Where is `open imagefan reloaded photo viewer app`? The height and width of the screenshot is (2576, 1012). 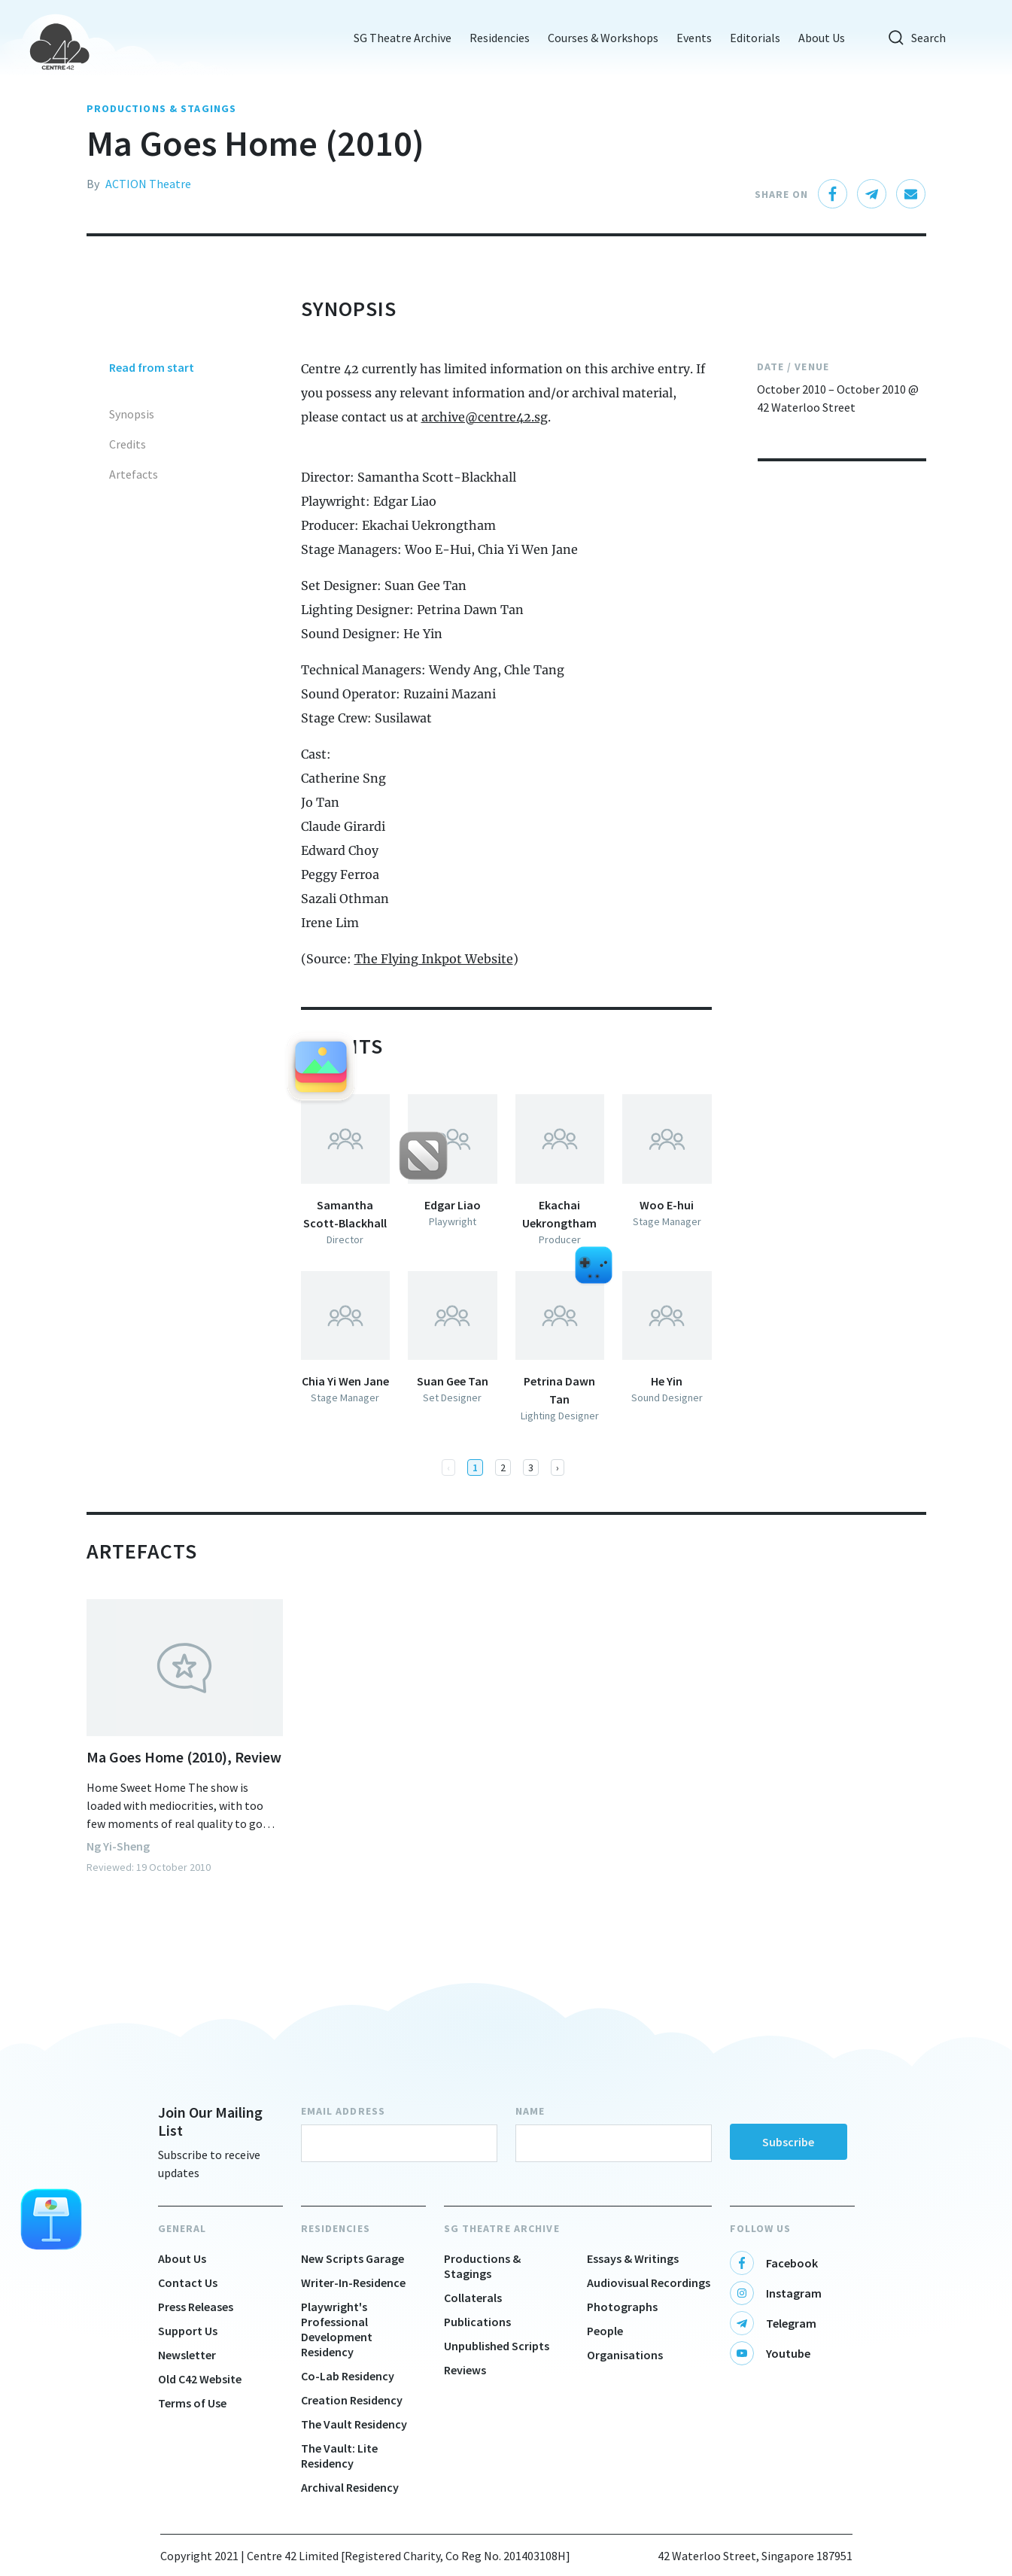 open imagefan reloaded photo viewer app is located at coordinates (321, 1066).